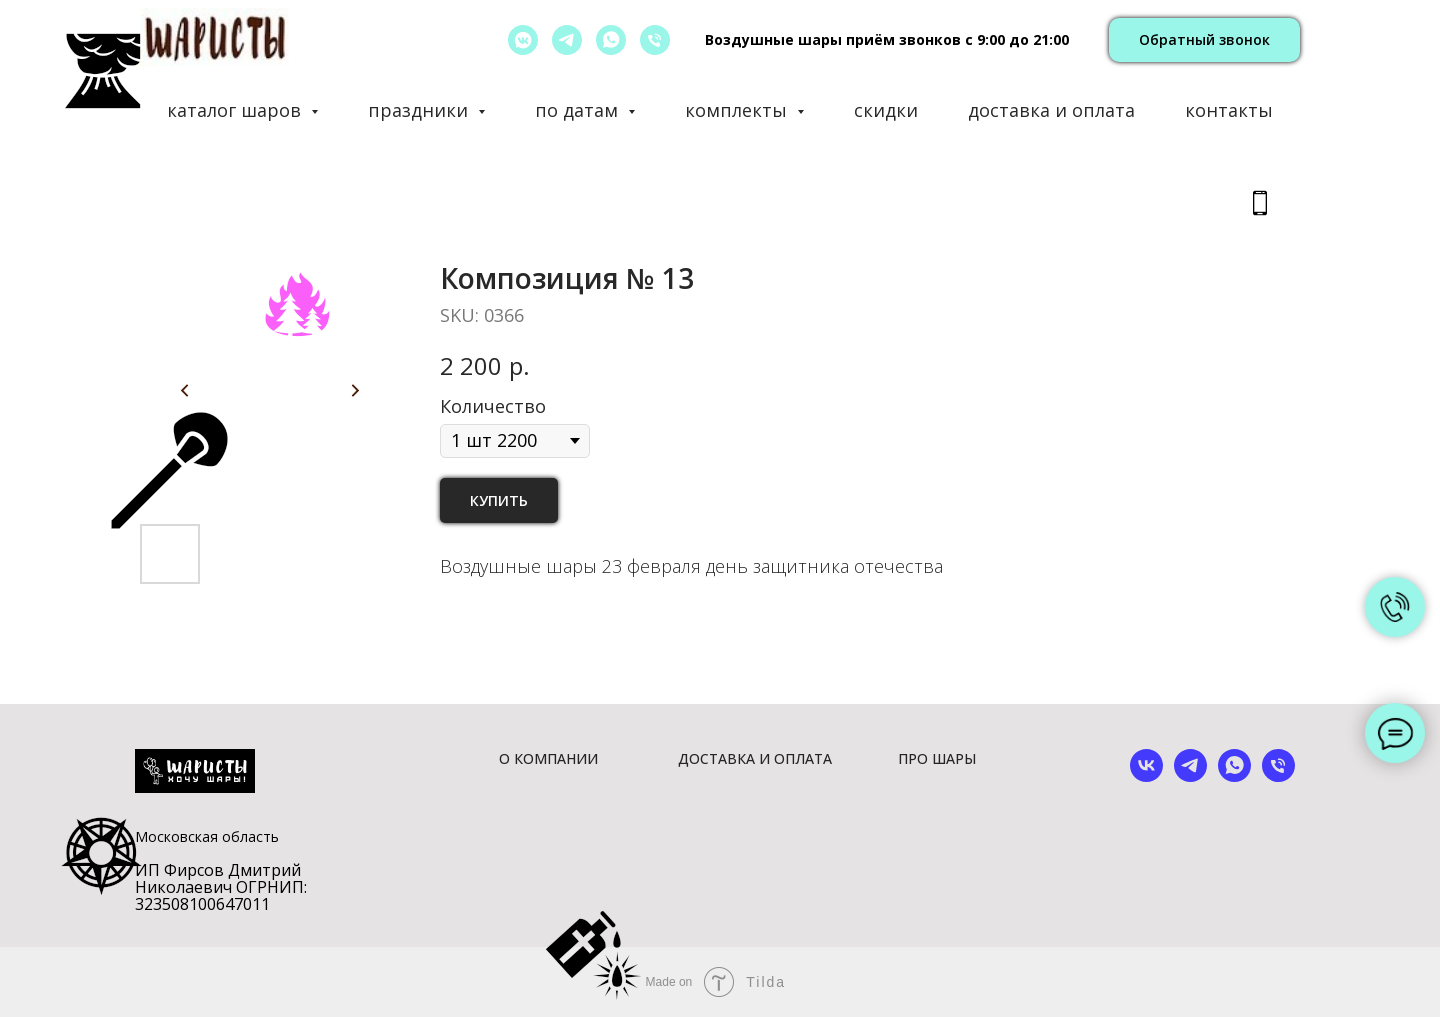  What do you see at coordinates (101, 856) in the screenshot?
I see `indicates occult or mystical game element` at bounding box center [101, 856].